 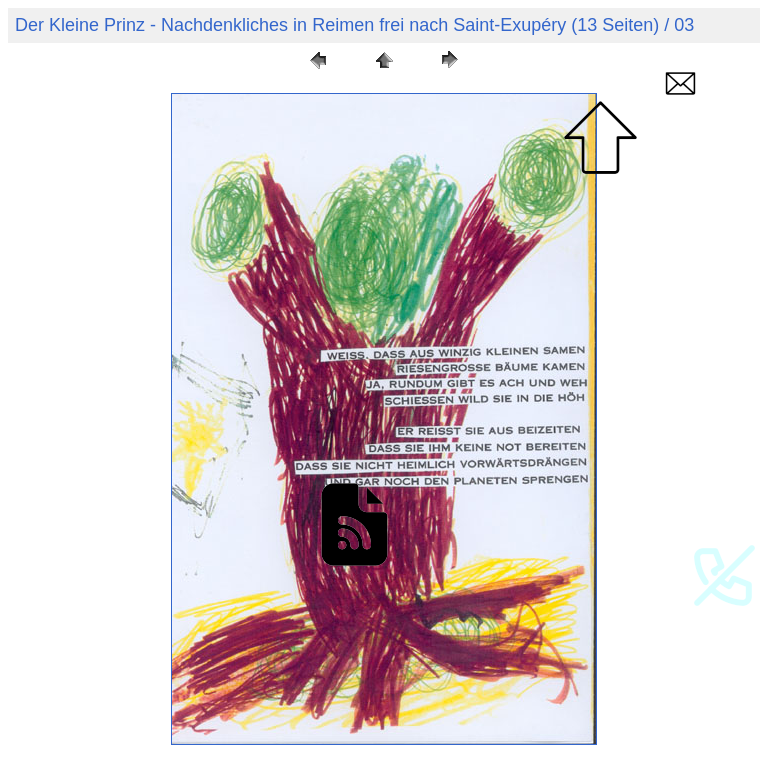 I want to click on upvote or like content, so click(x=600, y=140).